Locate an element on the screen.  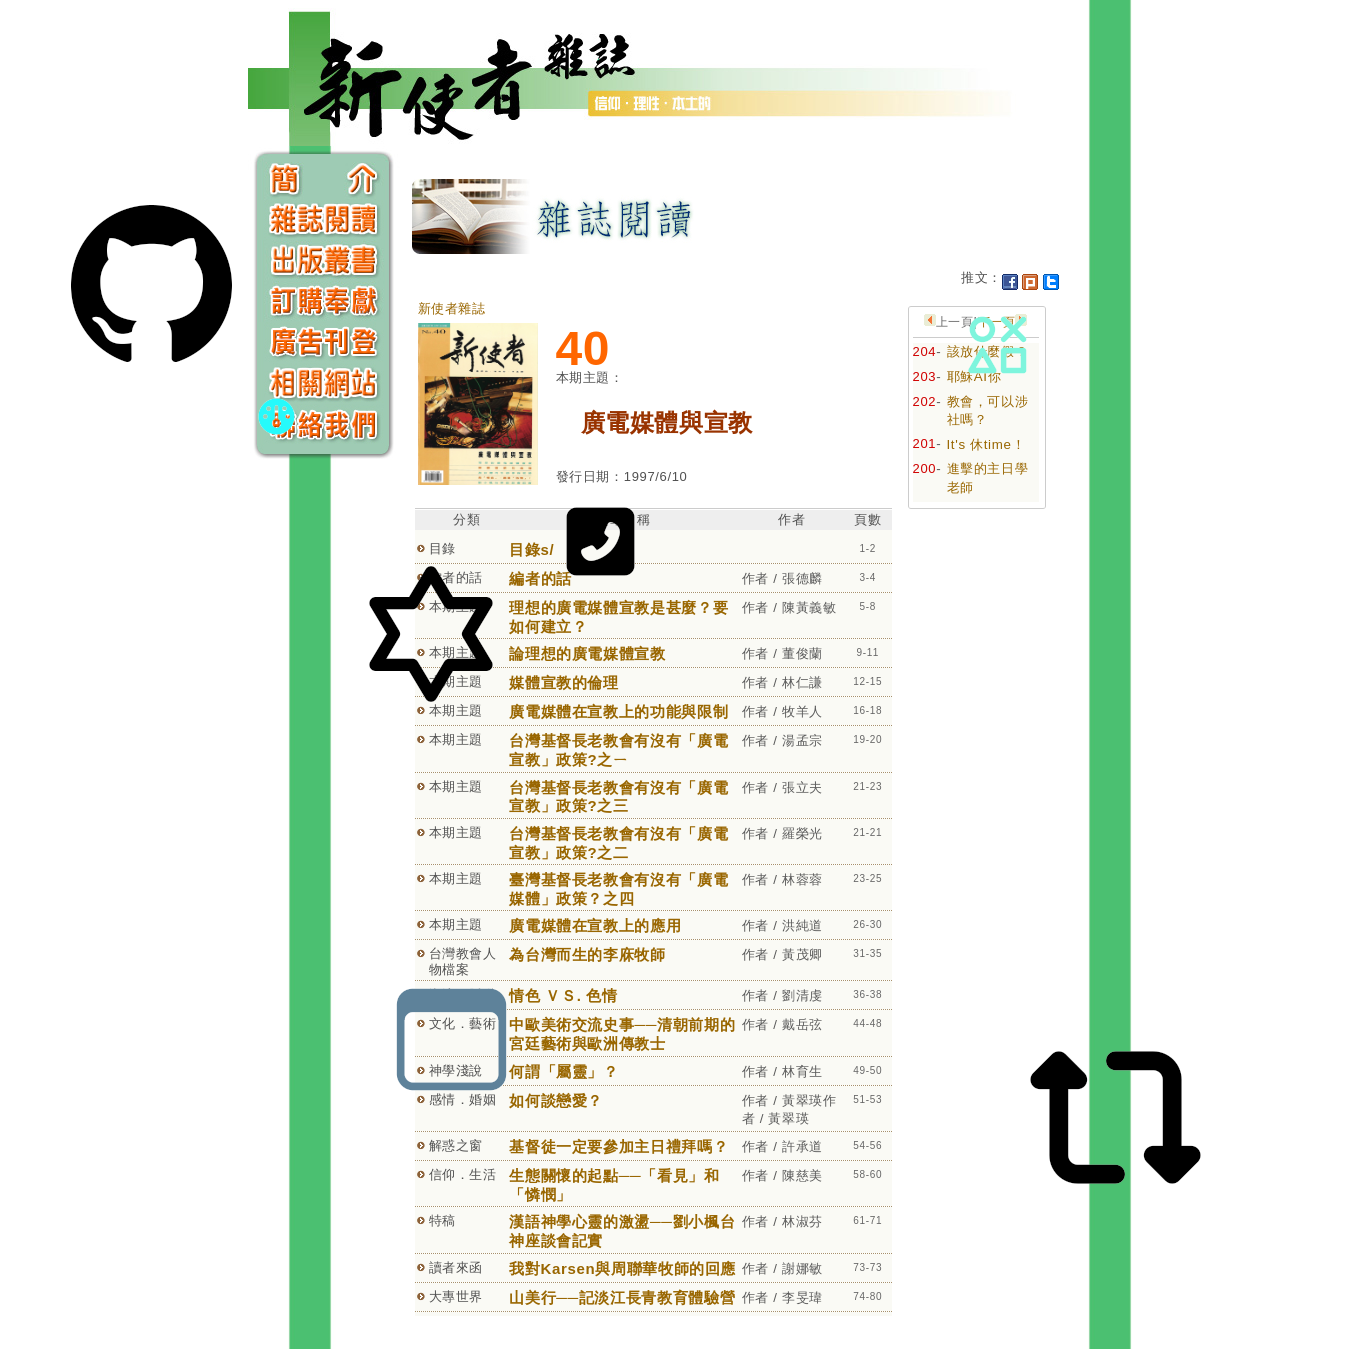
view dashboard or control panel is located at coordinates (276, 416).